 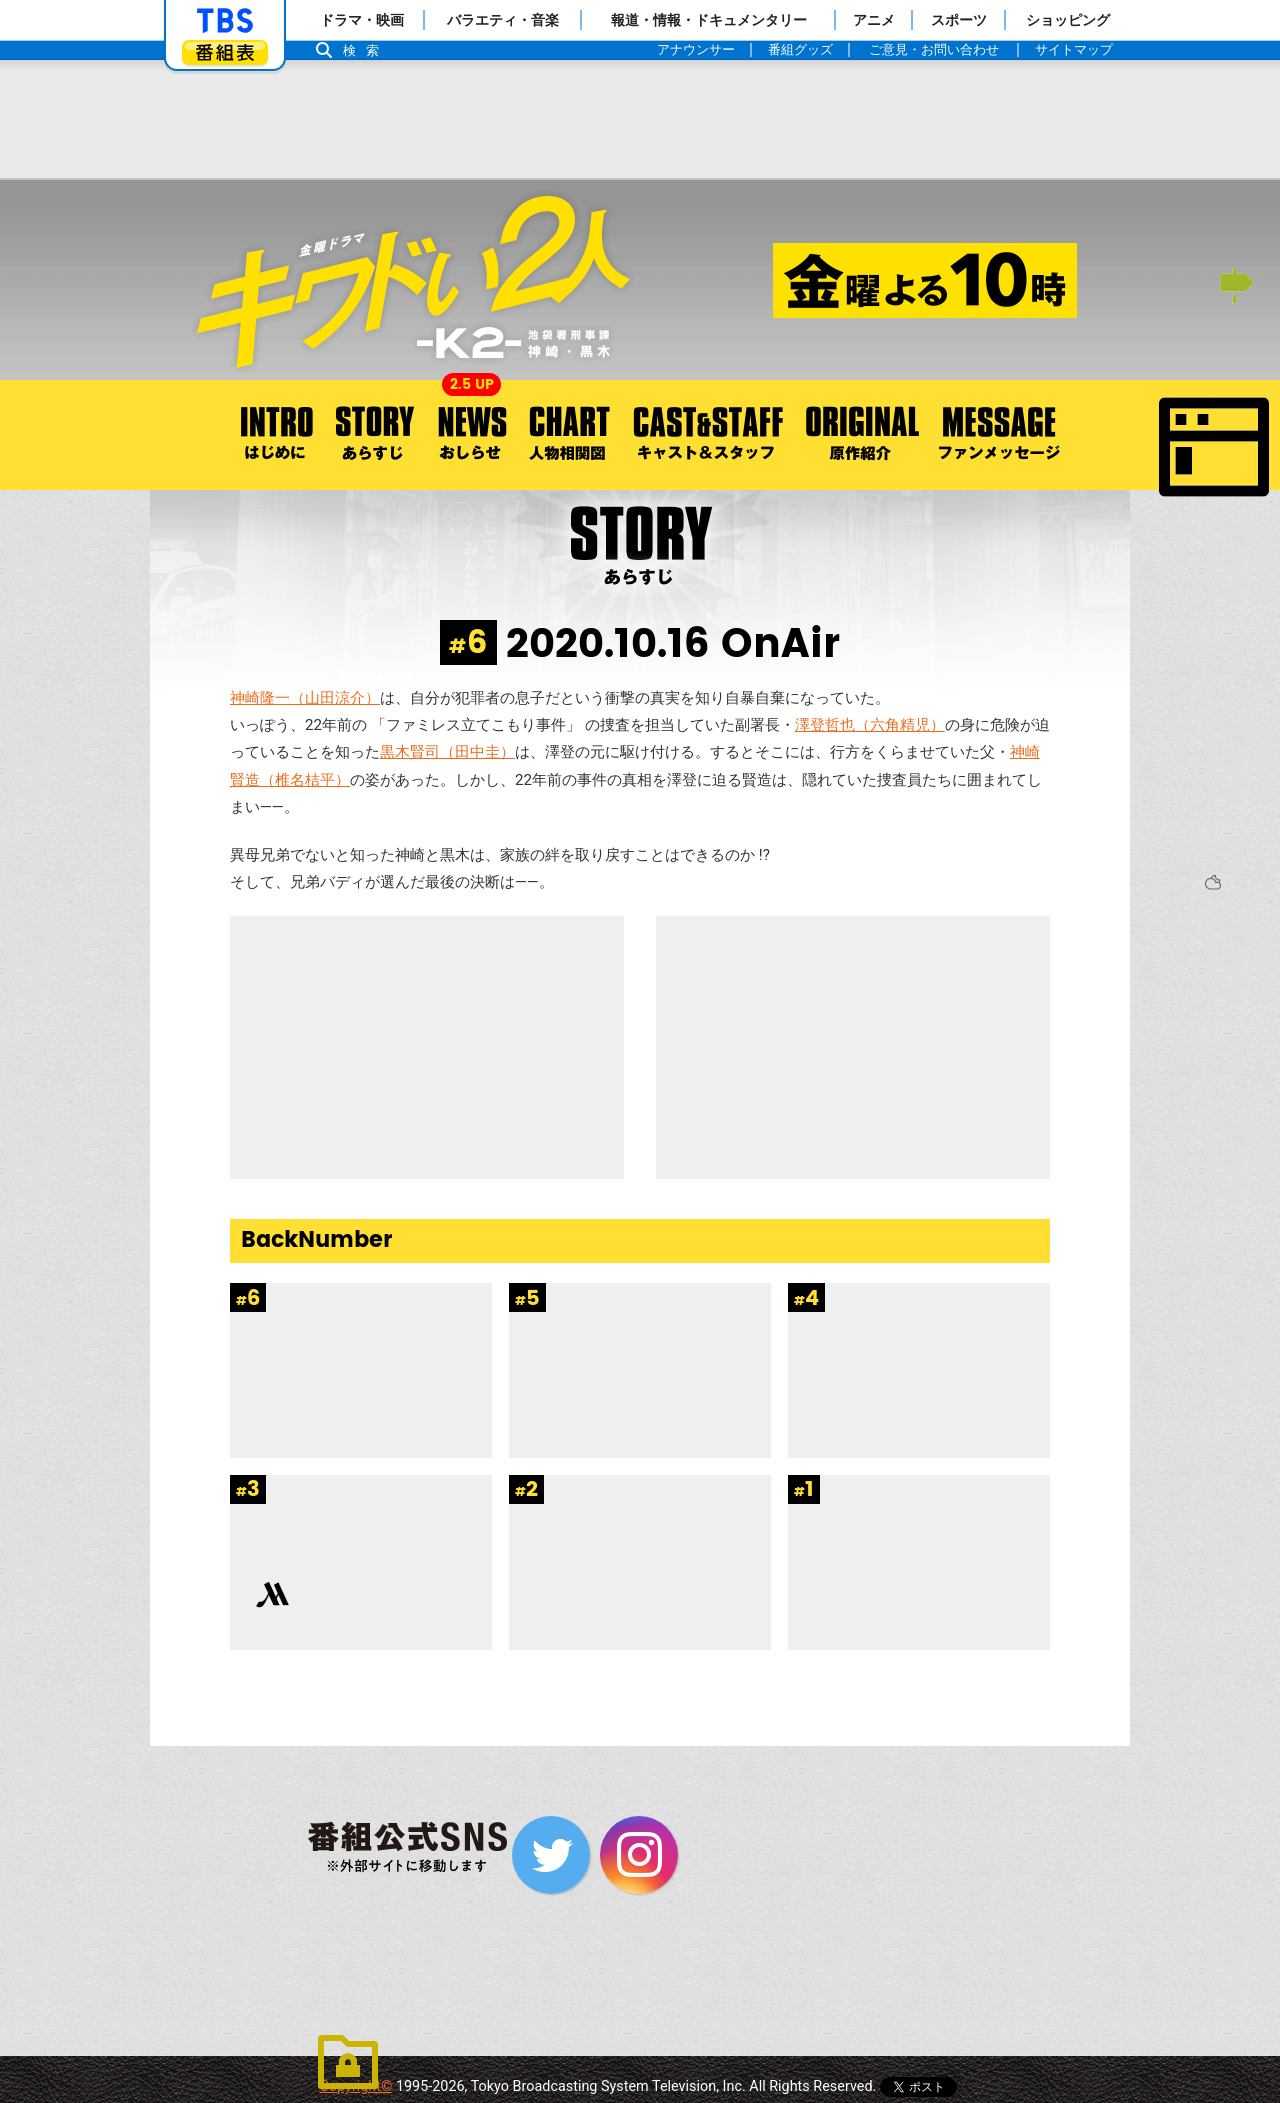 What do you see at coordinates (272, 1594) in the screenshot?
I see `open the Marriott hotel booking app` at bounding box center [272, 1594].